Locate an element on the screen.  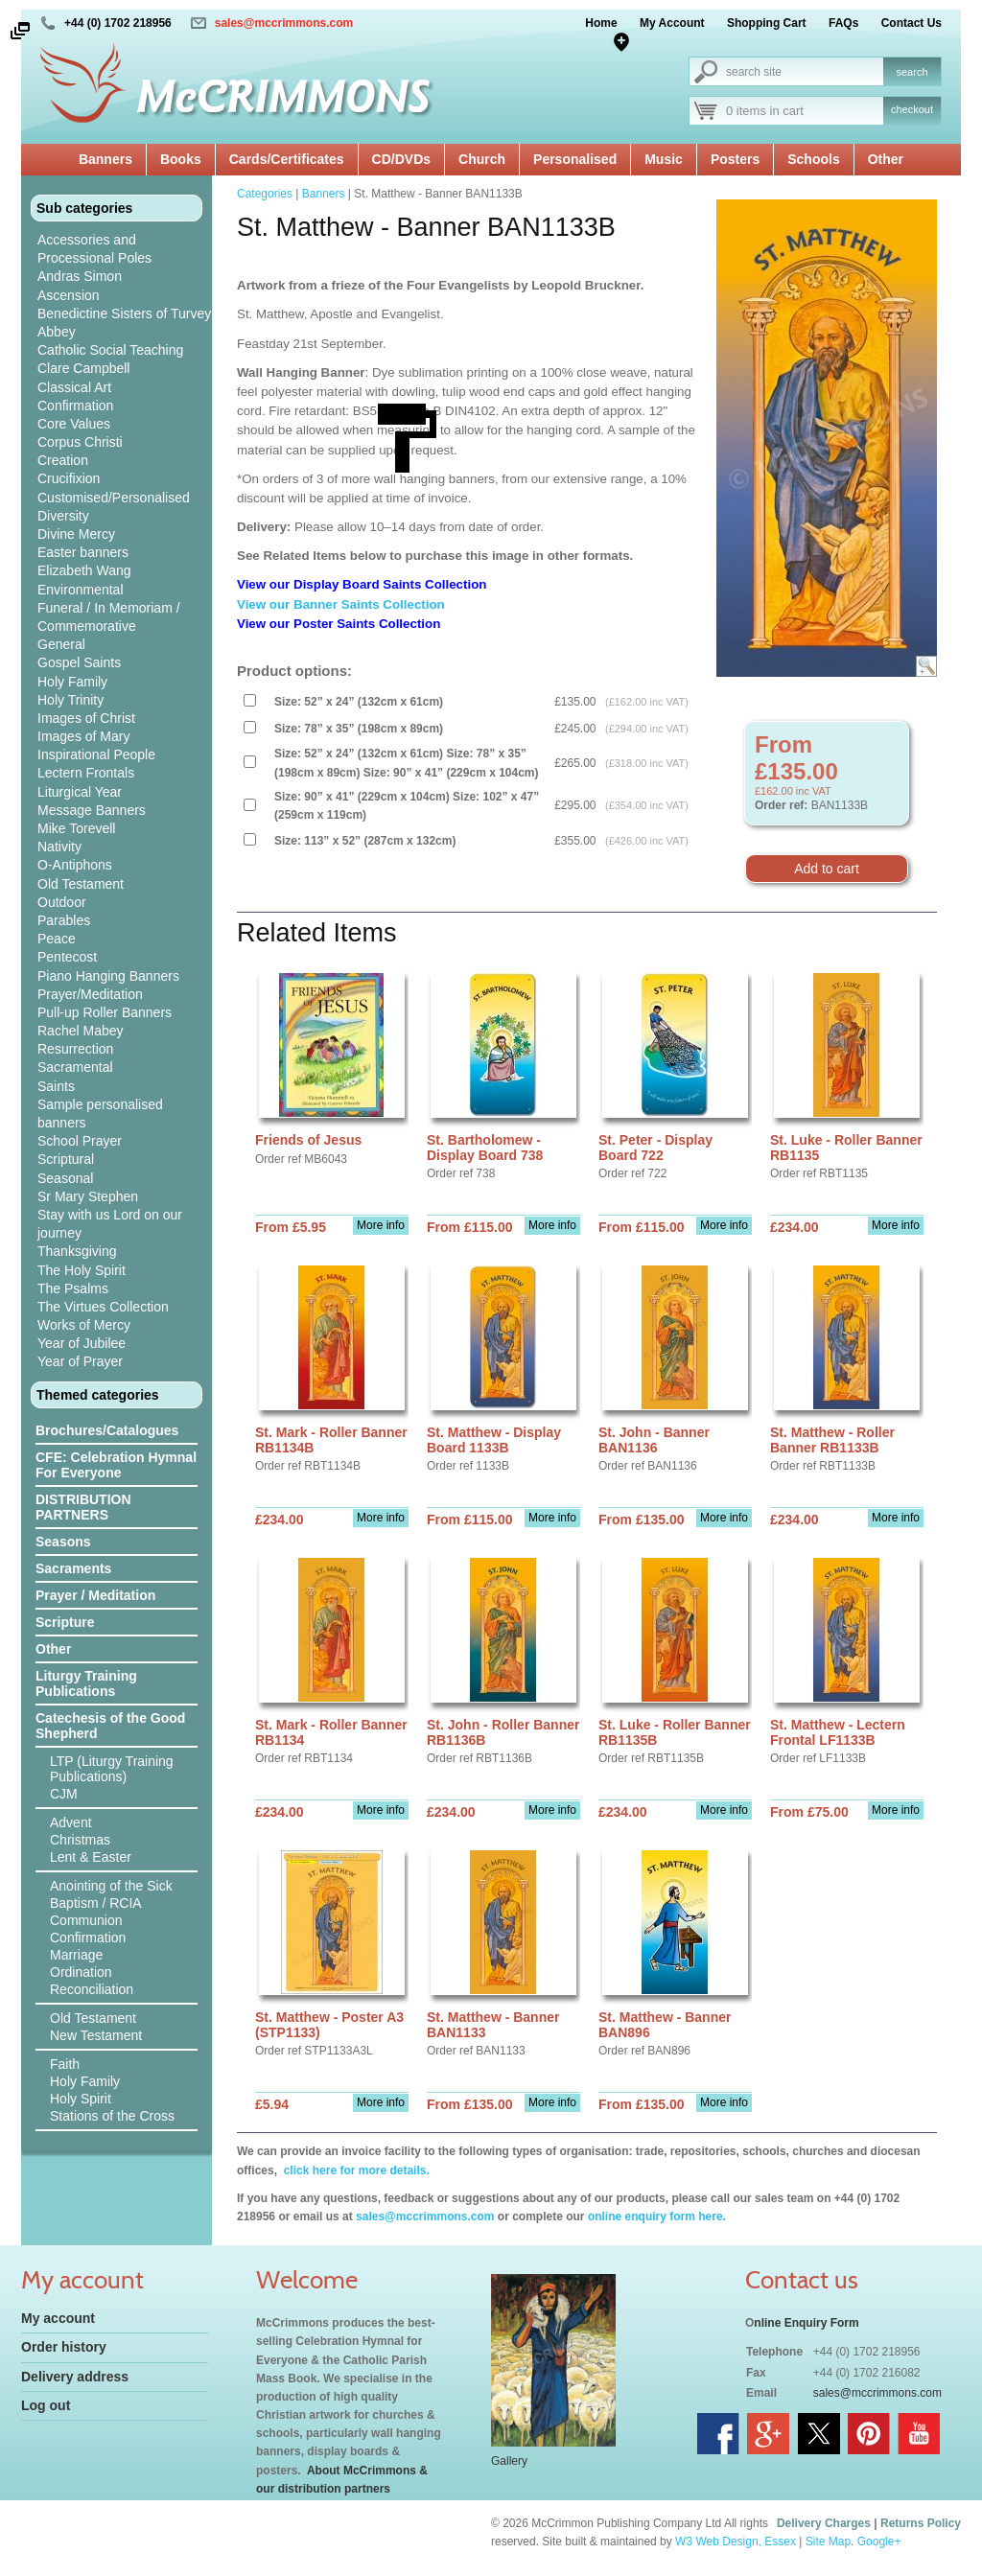
add a new location pin to the map is located at coordinates (621, 42).